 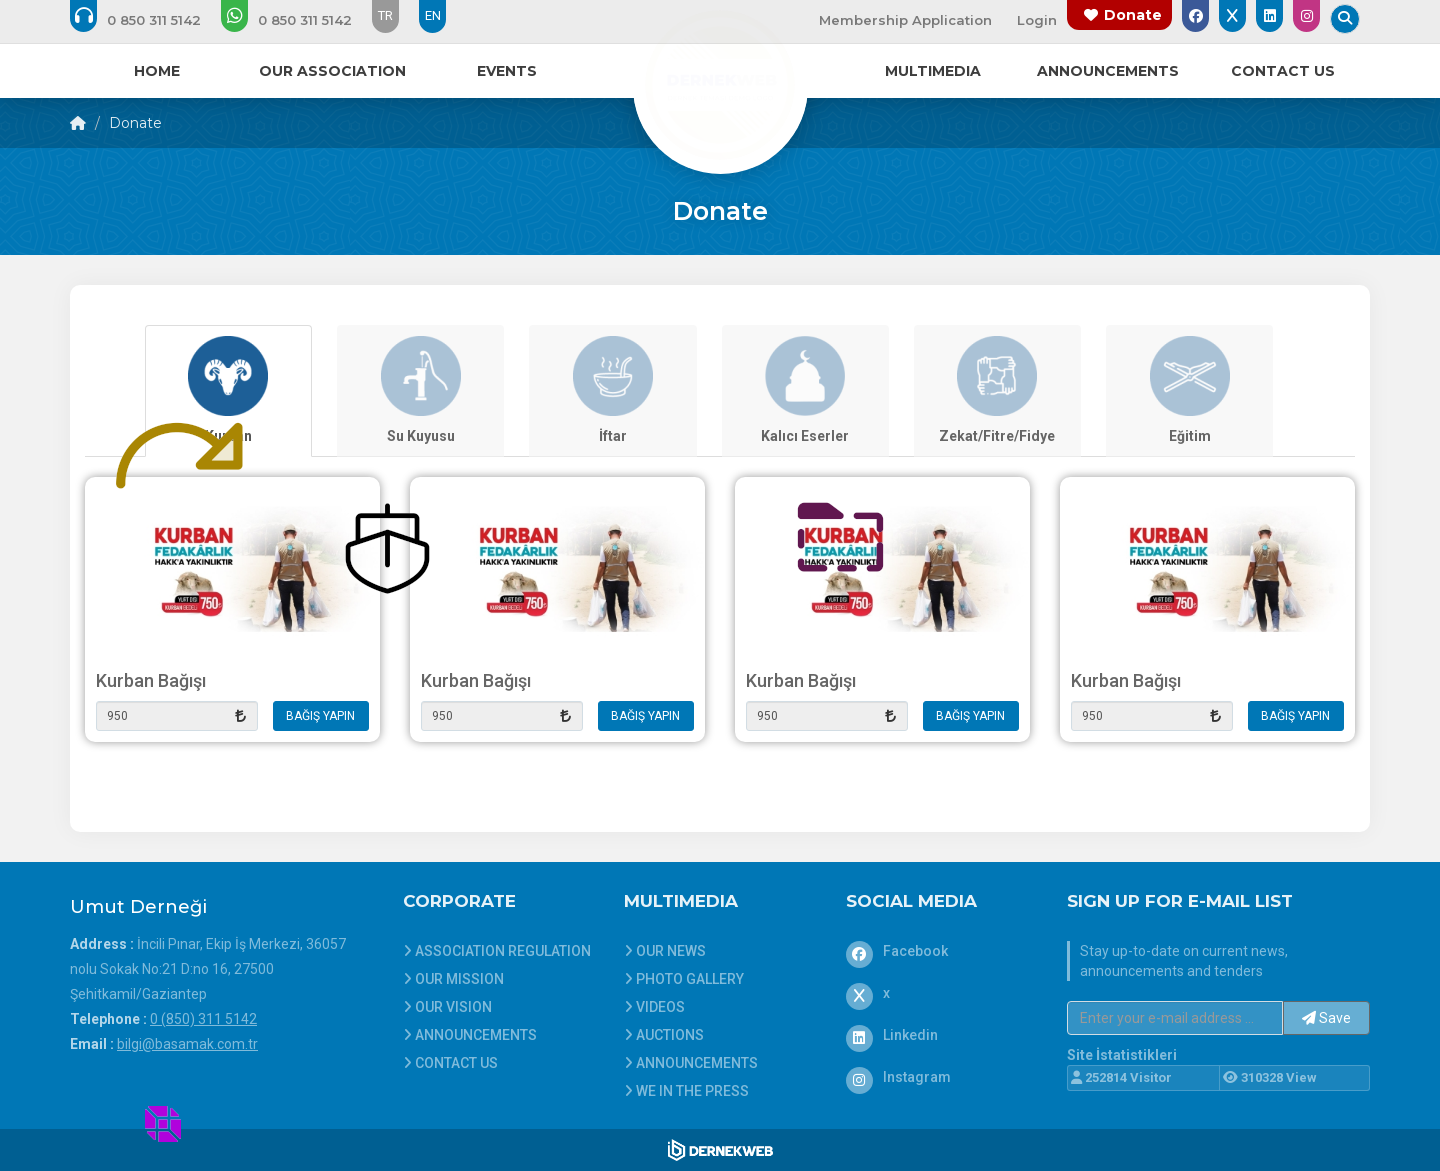 What do you see at coordinates (387, 548) in the screenshot?
I see `access boat or marine transportation options` at bounding box center [387, 548].